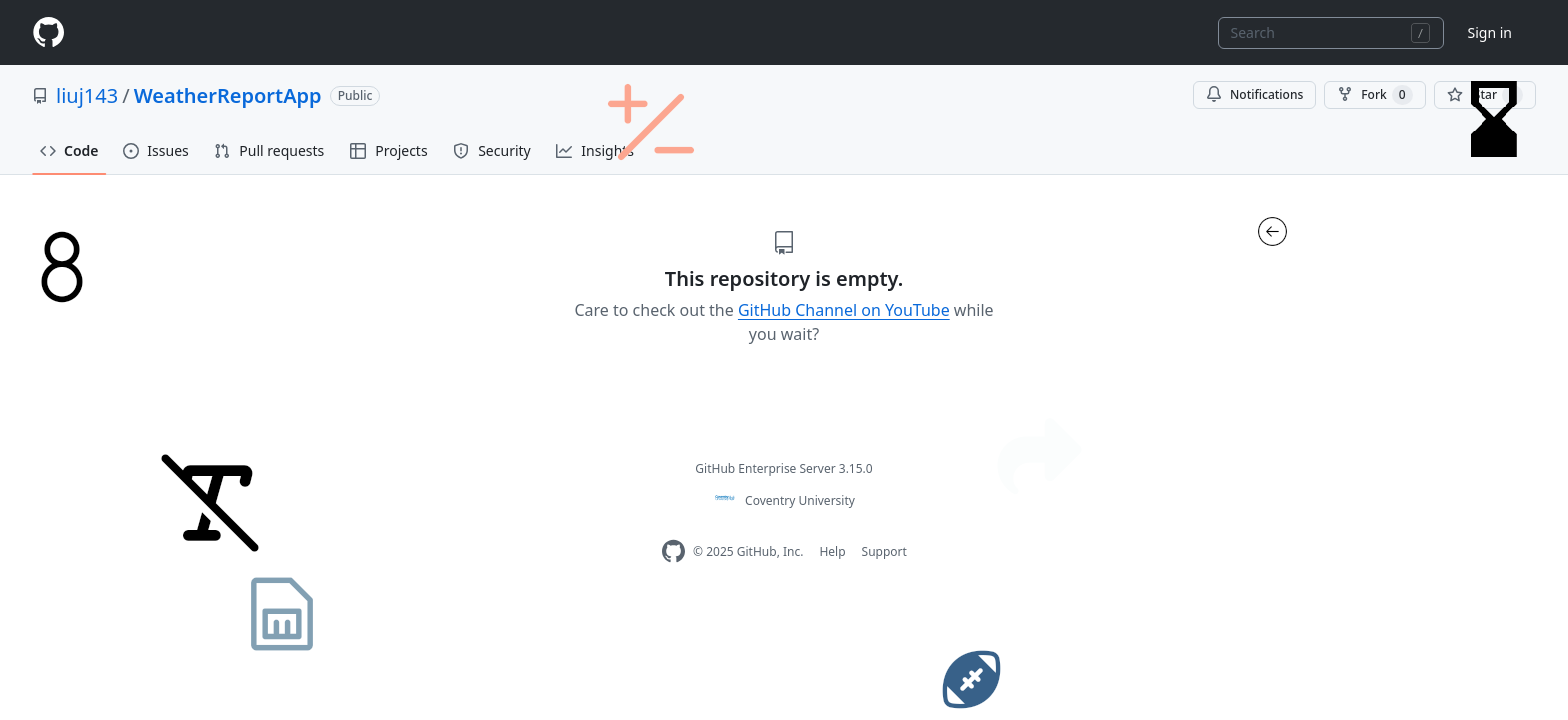 The width and height of the screenshot is (1568, 720). Describe the element at coordinates (1494, 119) in the screenshot. I see `indicates time remaining or process nearing completion` at that location.